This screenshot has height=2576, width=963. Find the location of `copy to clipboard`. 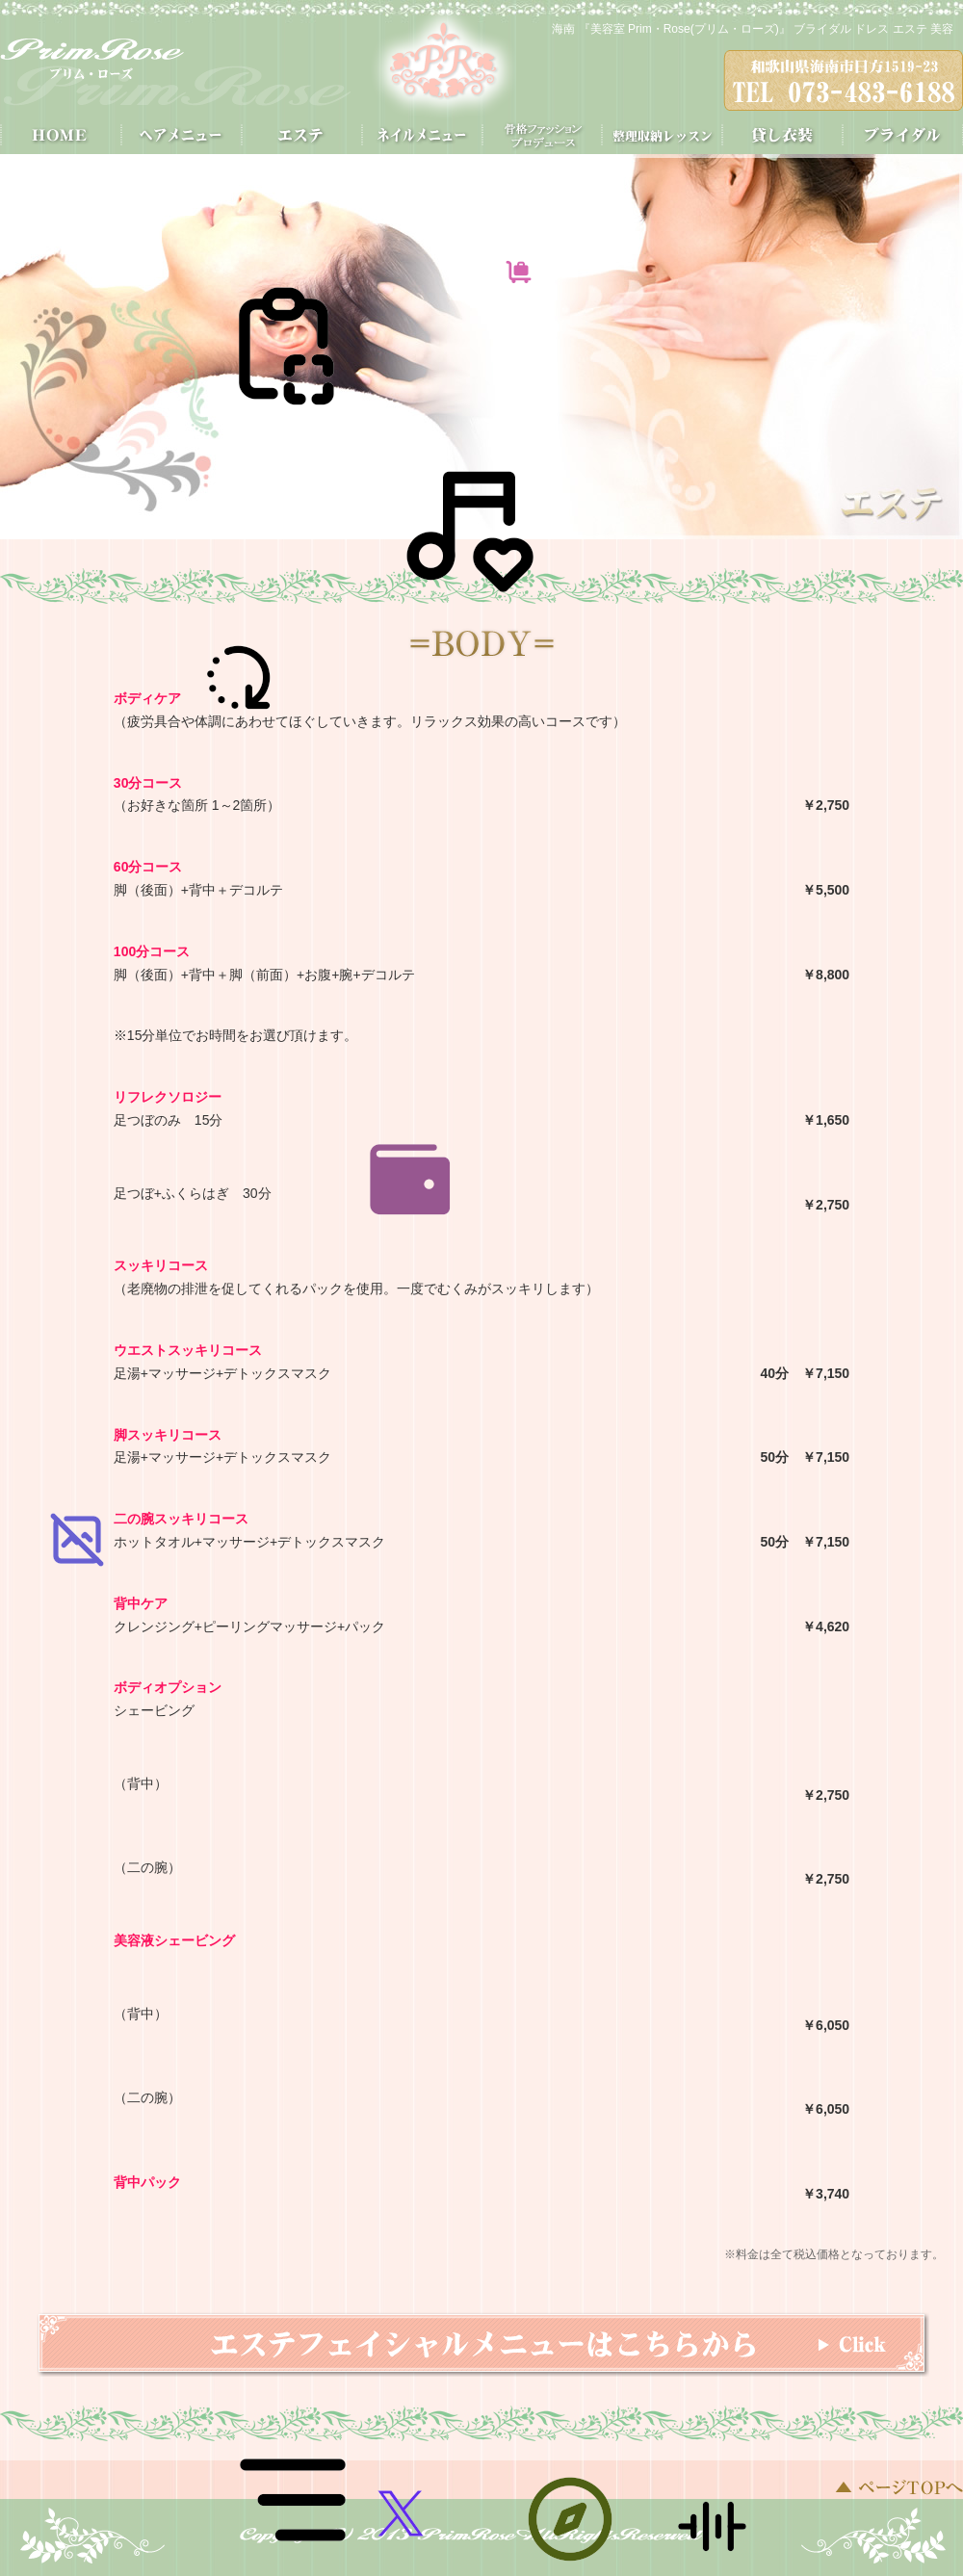

copy to clipboard is located at coordinates (283, 343).